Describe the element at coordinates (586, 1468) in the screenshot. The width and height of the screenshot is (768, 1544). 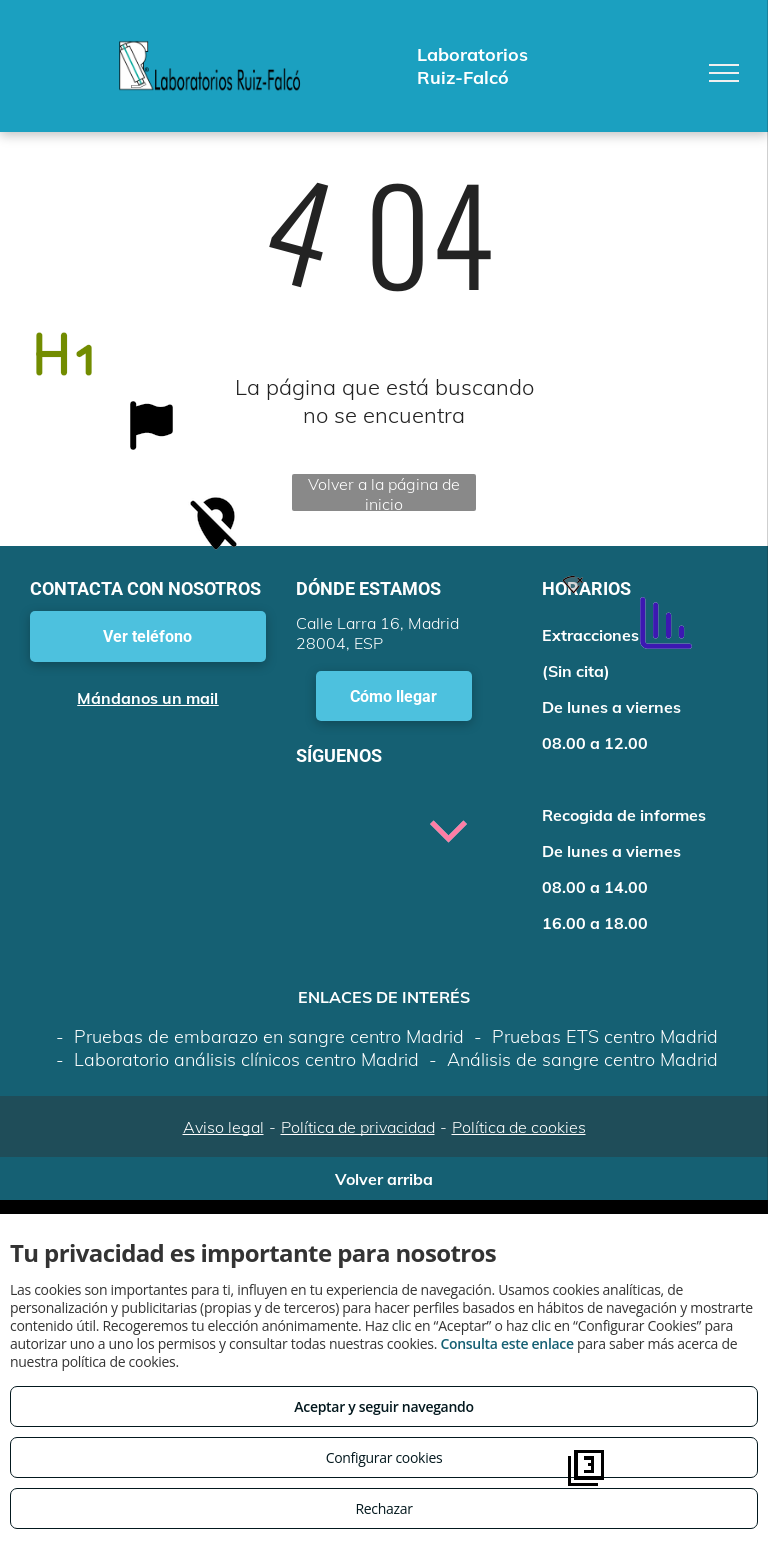
I see `apply filter preset 3` at that location.